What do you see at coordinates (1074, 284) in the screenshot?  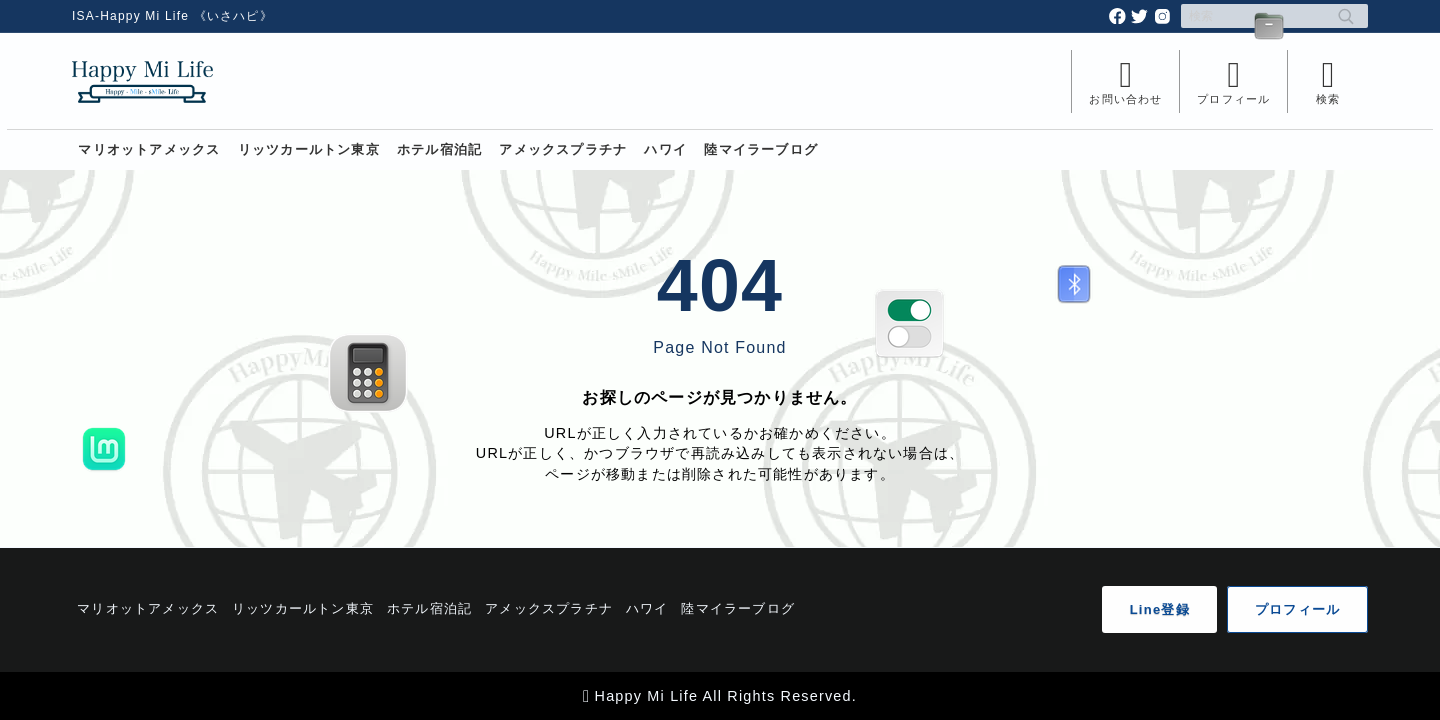 I see `open bluetooth settings` at bounding box center [1074, 284].